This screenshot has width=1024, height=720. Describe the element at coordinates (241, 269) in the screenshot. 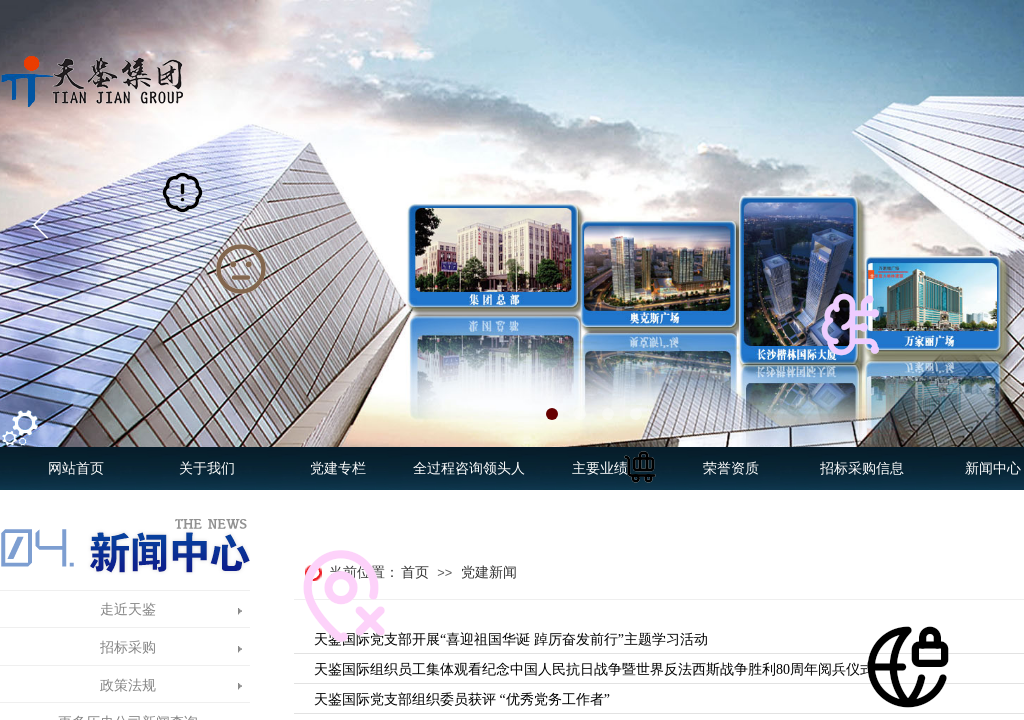

I see `rate experience as neutral or average` at that location.